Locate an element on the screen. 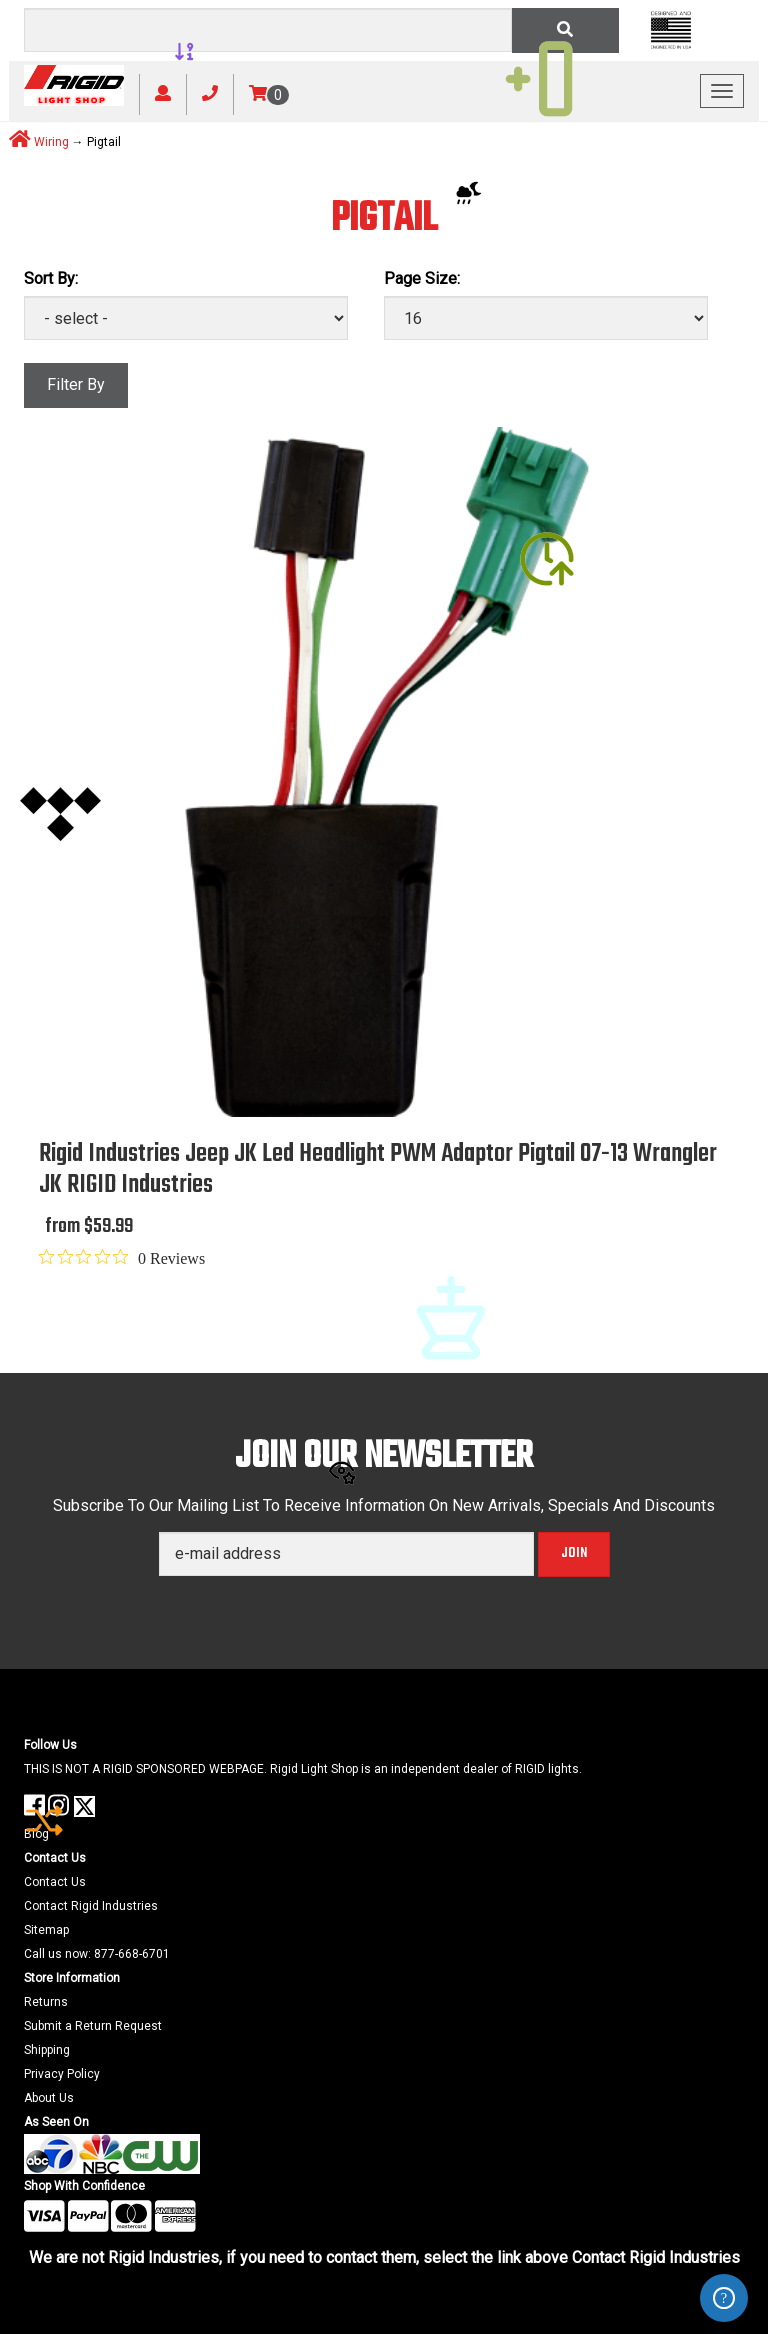 This screenshot has height=2334, width=768. indicates nighttime rain in weather forecast is located at coordinates (469, 193).